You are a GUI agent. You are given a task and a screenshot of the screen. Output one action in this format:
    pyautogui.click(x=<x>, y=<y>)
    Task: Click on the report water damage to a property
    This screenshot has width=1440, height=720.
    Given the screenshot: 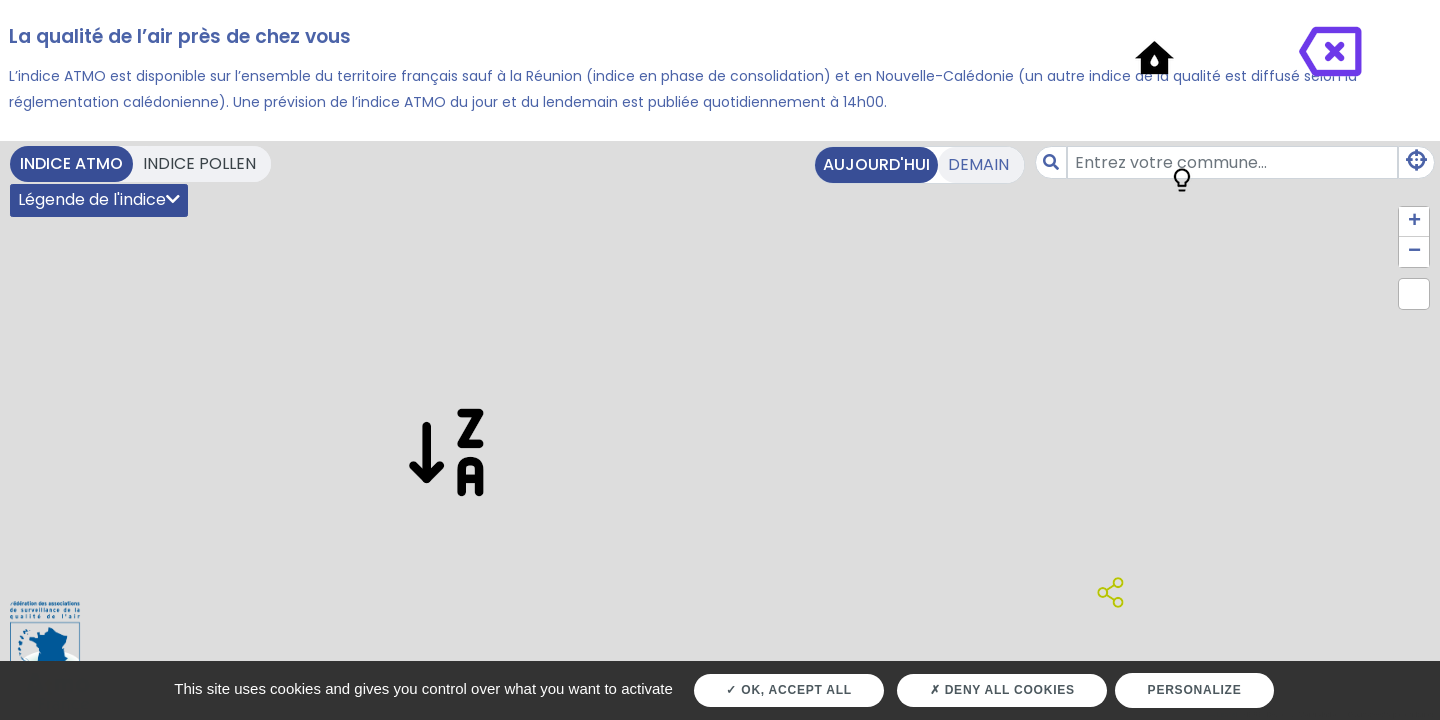 What is the action you would take?
    pyautogui.click(x=1154, y=58)
    